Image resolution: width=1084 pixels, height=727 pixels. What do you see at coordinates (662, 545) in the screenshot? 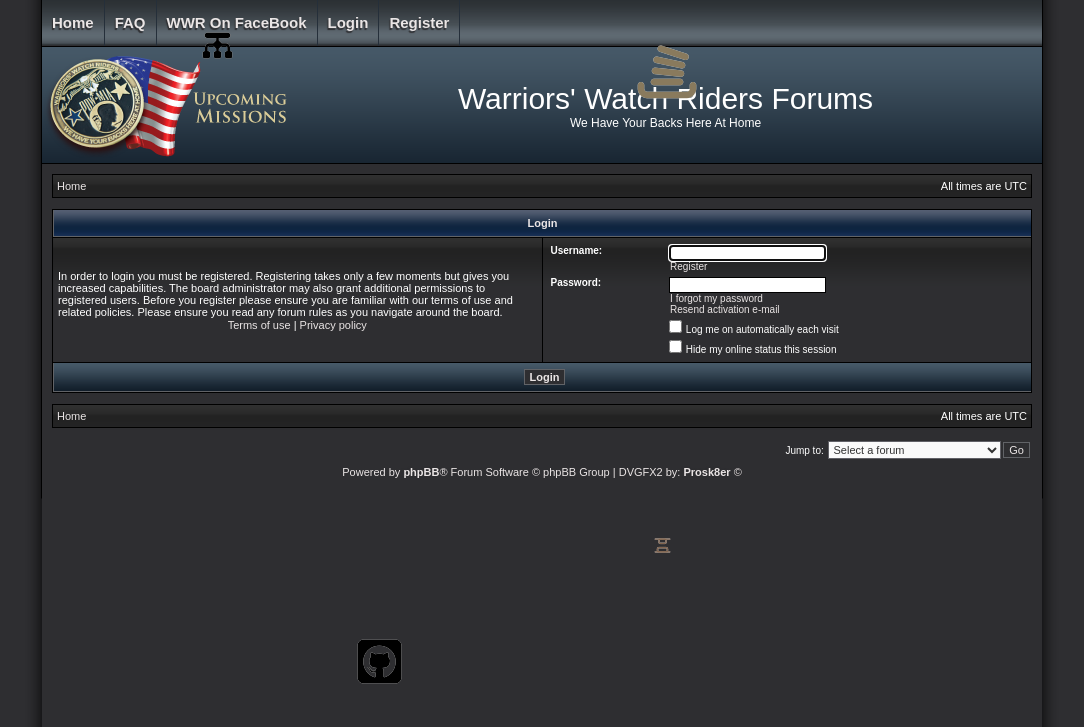
I see `distribute items with equal vertical spacing` at bounding box center [662, 545].